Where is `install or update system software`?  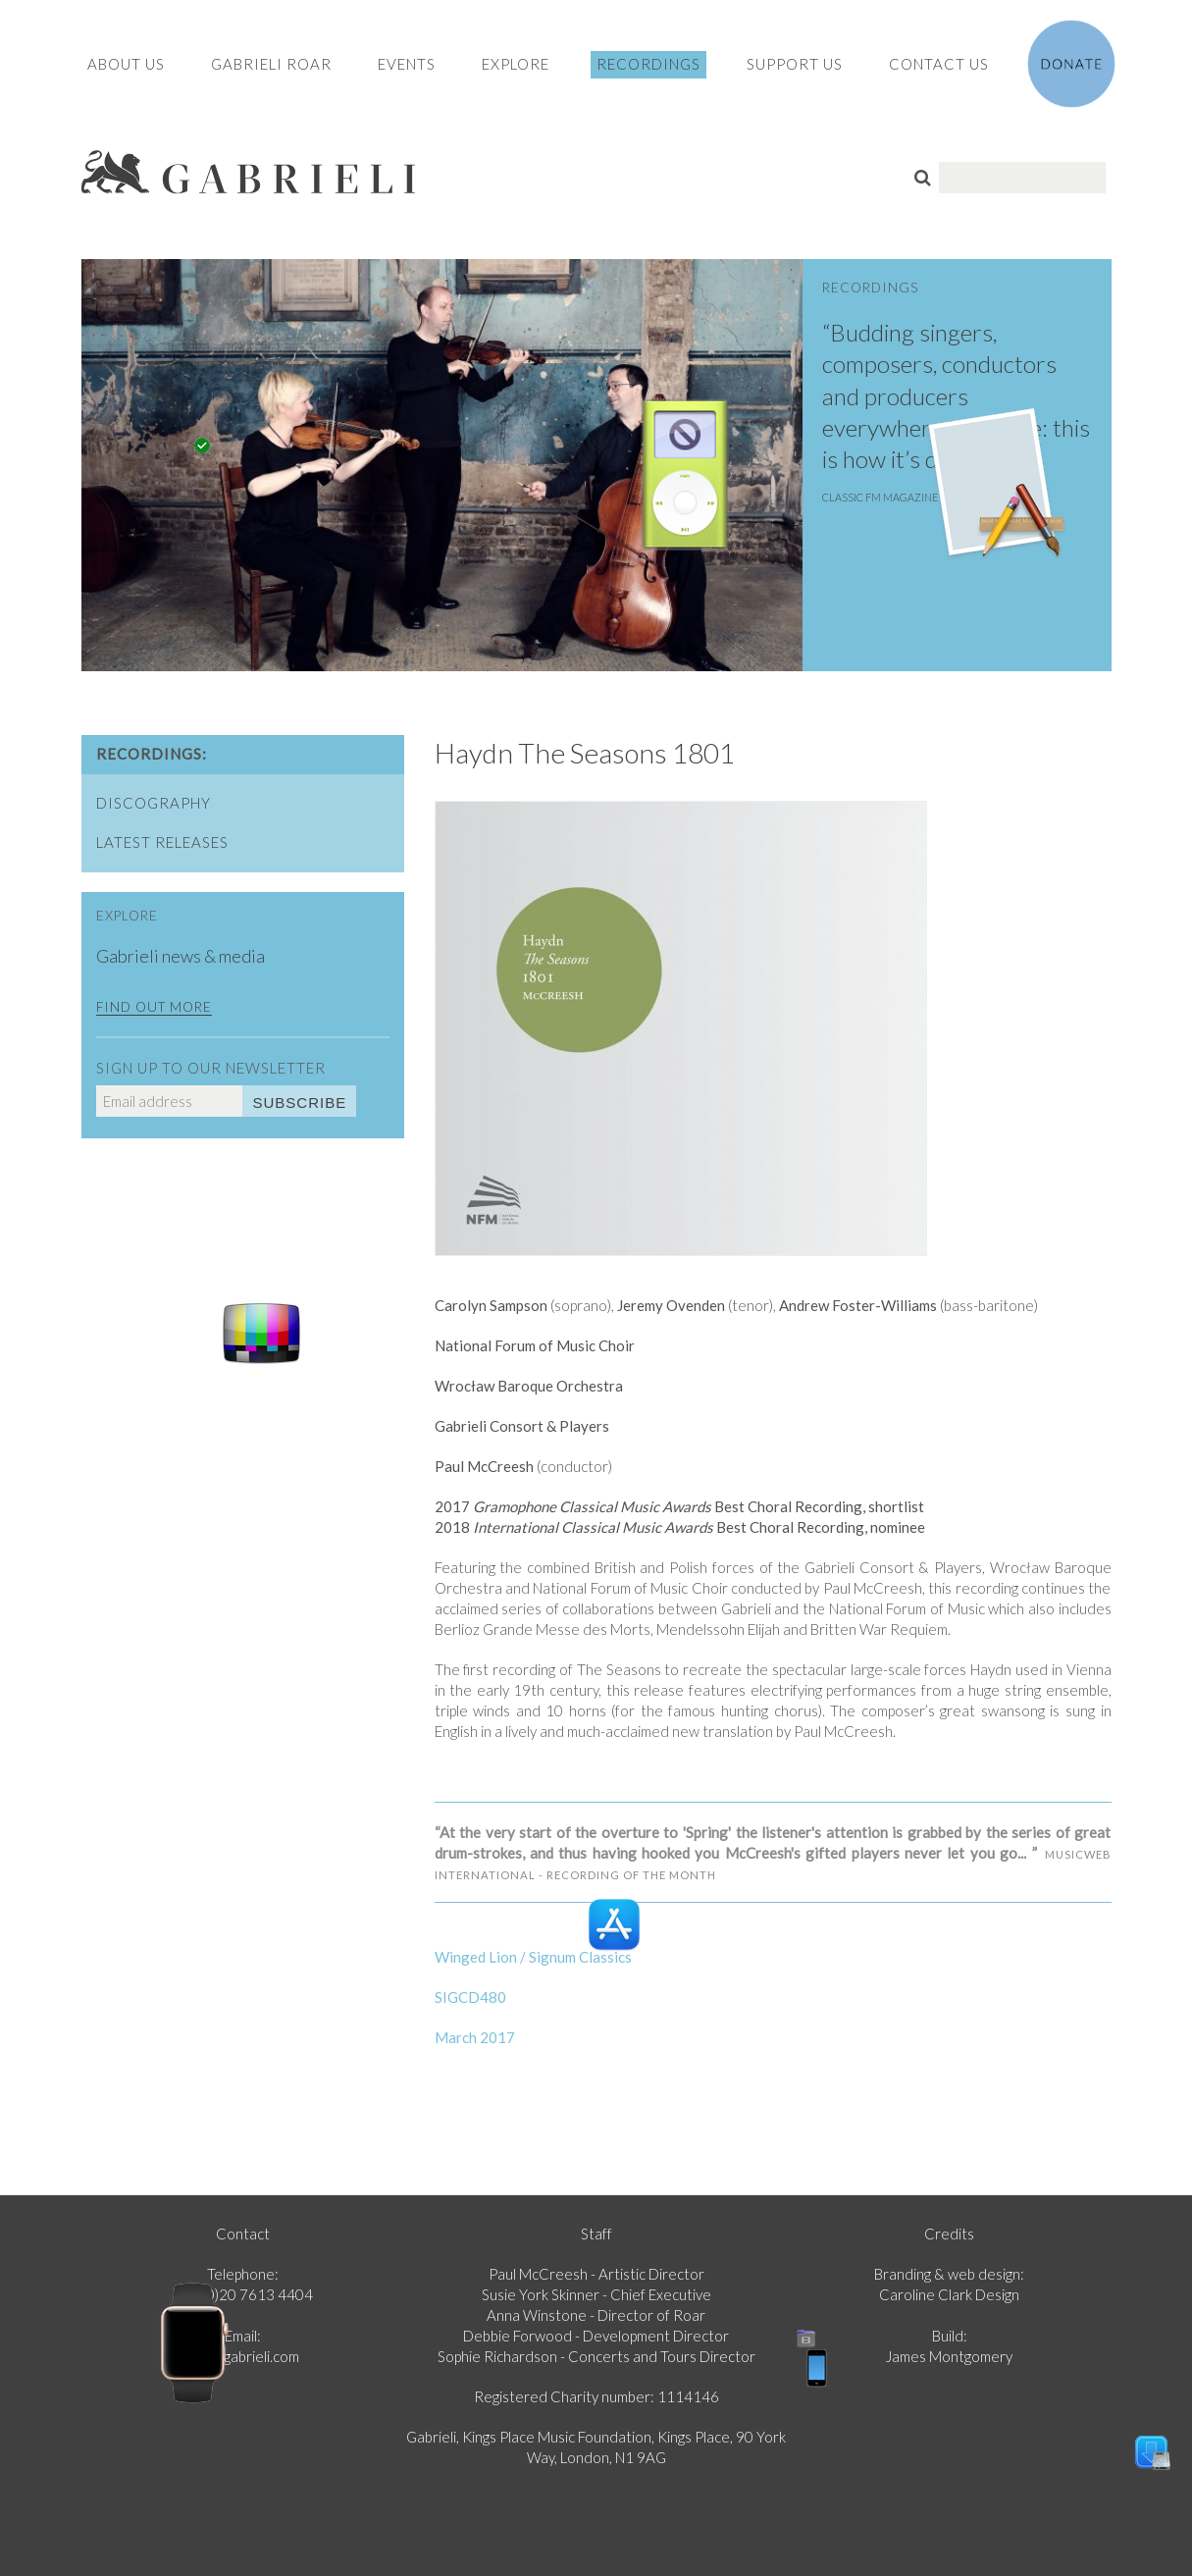 install or update system software is located at coordinates (1151, 2451).